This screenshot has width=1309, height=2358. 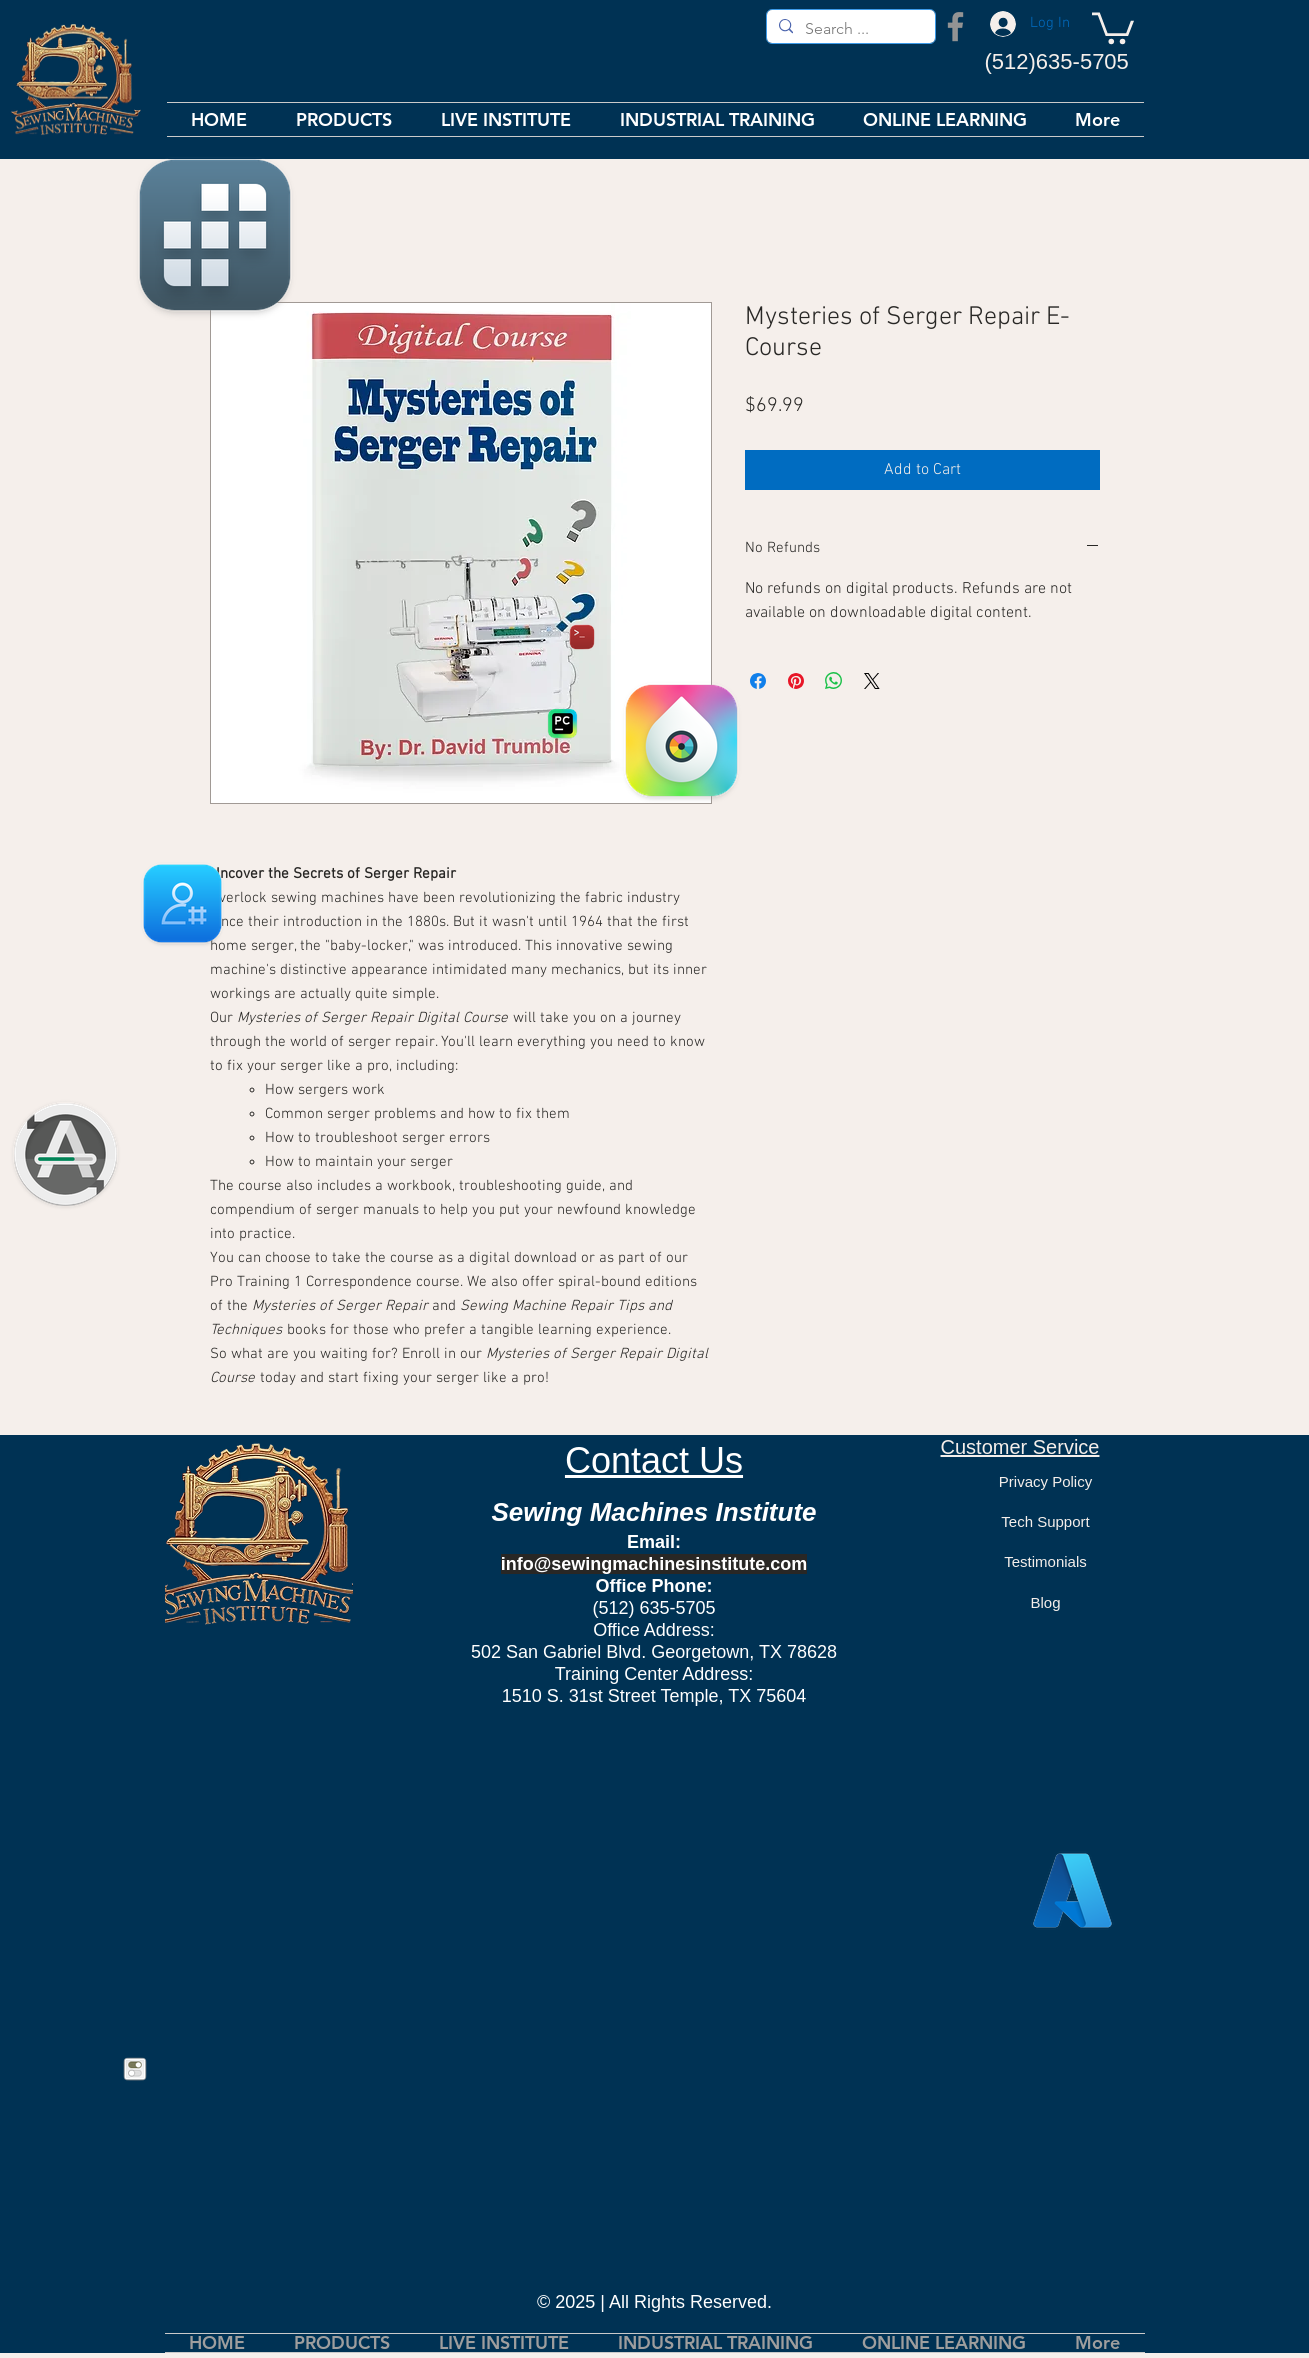 What do you see at coordinates (582, 637) in the screenshot?
I see `open terminal with superuser/root privileges` at bounding box center [582, 637].